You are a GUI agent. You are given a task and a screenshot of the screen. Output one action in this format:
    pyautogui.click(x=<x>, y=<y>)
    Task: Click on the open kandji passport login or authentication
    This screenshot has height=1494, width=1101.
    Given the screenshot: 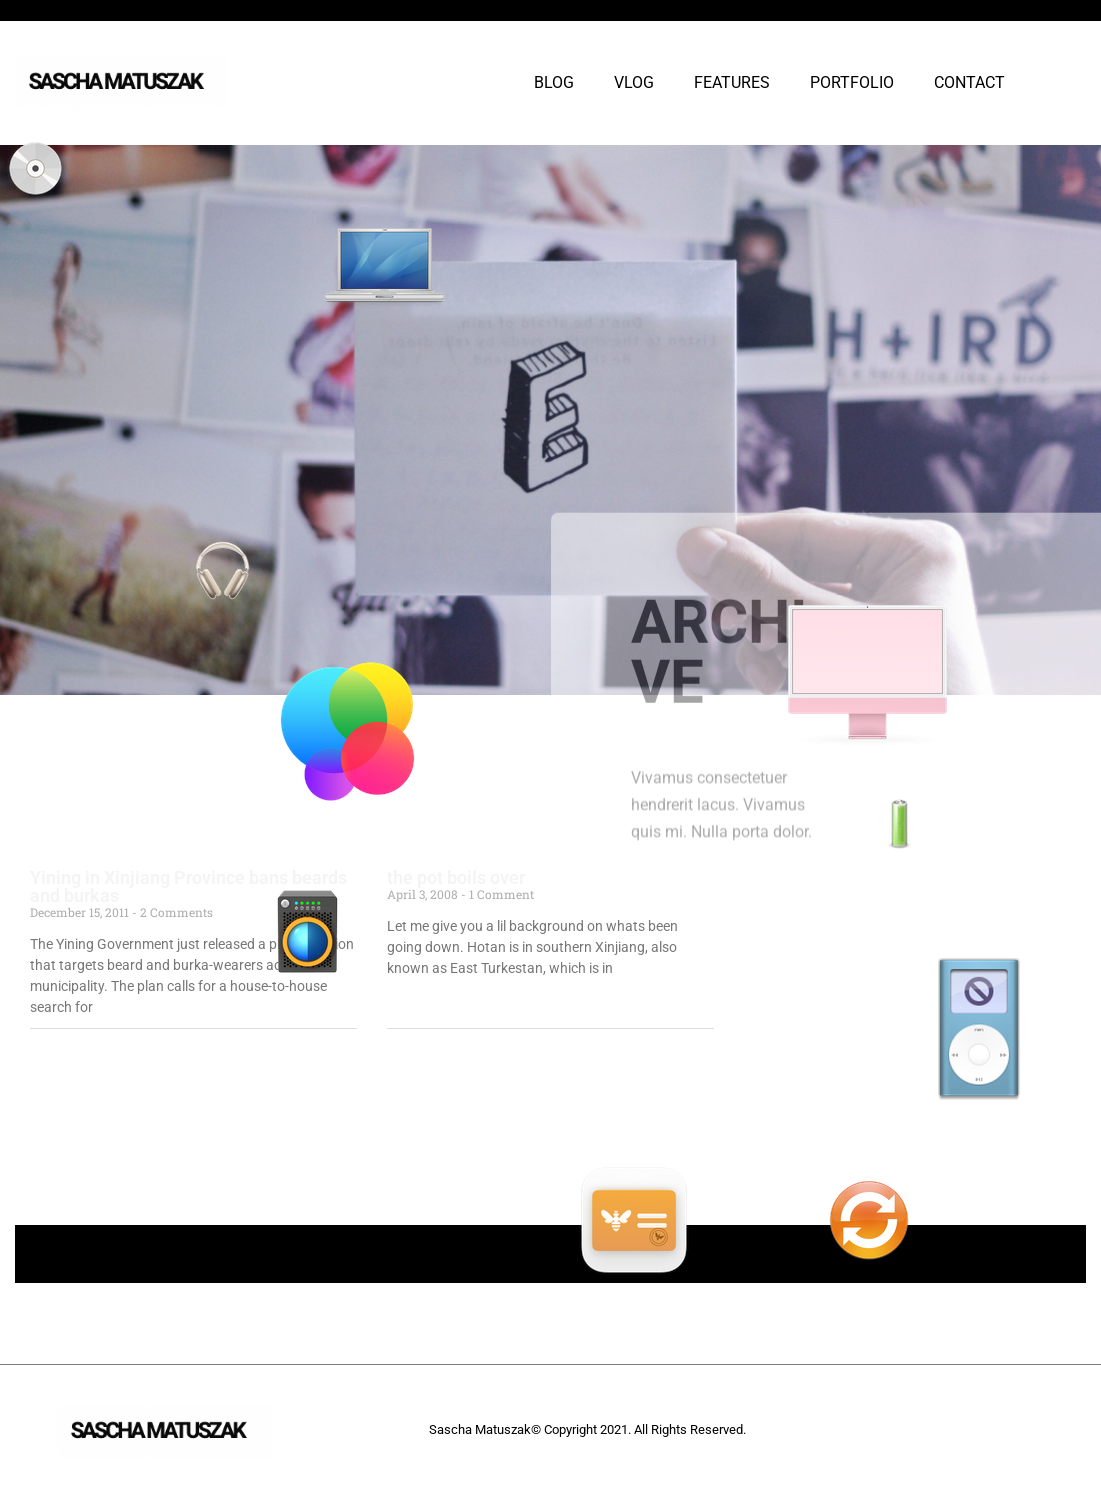 What is the action you would take?
    pyautogui.click(x=634, y=1220)
    